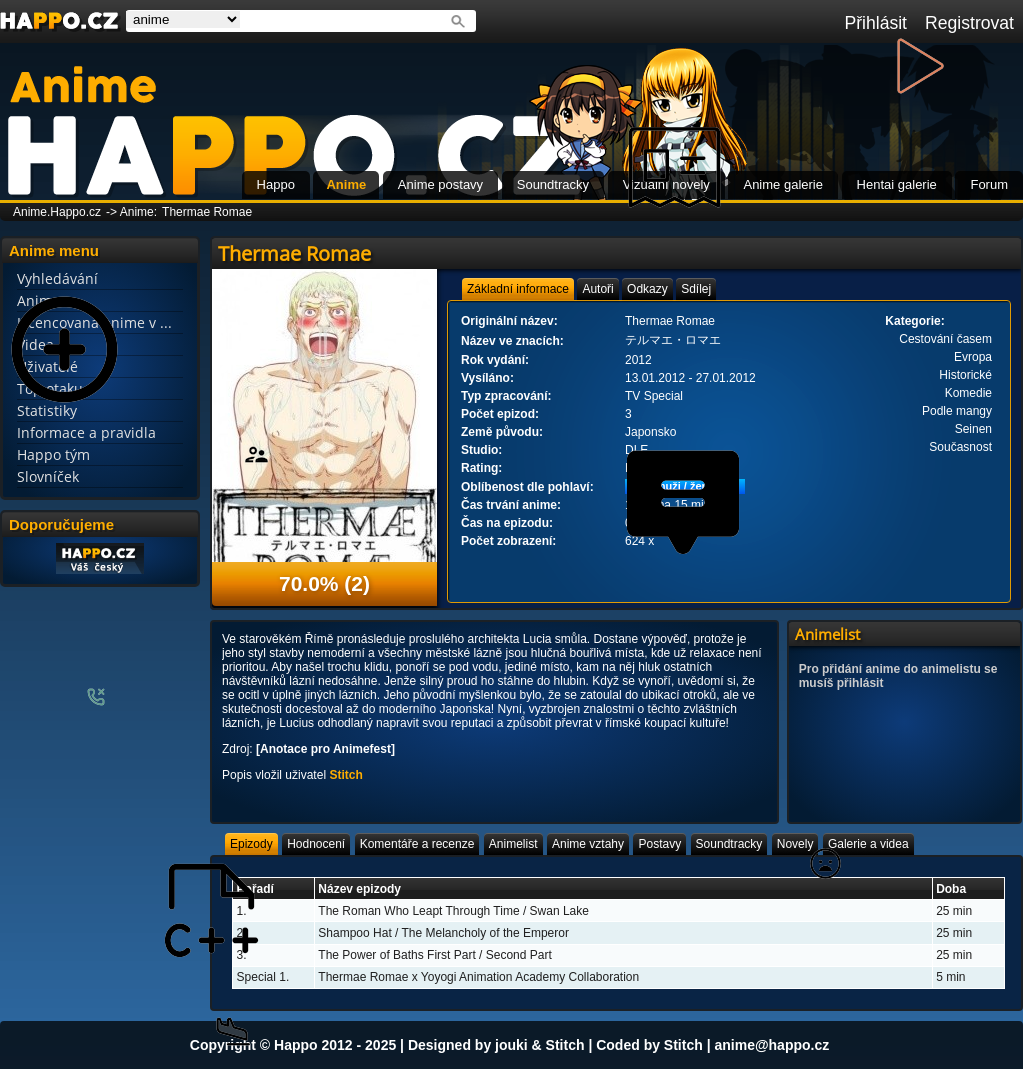 The width and height of the screenshot is (1023, 1069). What do you see at coordinates (64, 349) in the screenshot?
I see `add a new item` at bounding box center [64, 349].